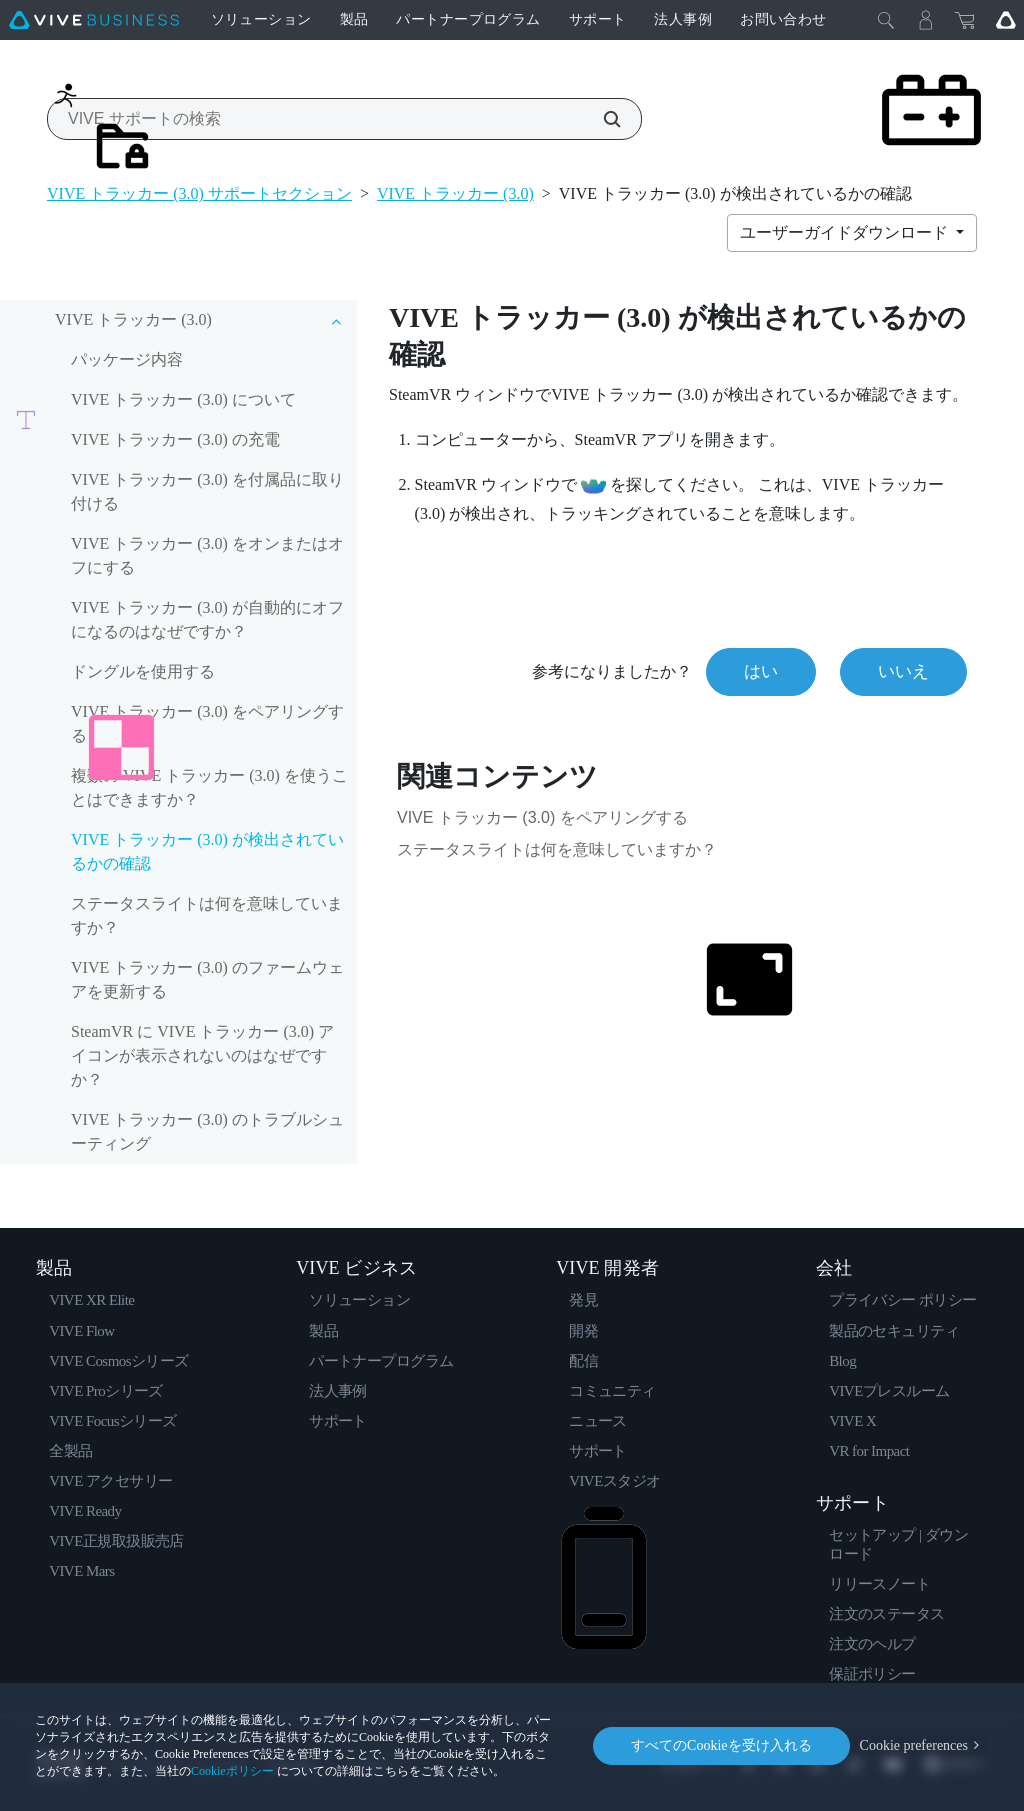  What do you see at coordinates (26, 420) in the screenshot?
I see `format text or change typography settings` at bounding box center [26, 420].